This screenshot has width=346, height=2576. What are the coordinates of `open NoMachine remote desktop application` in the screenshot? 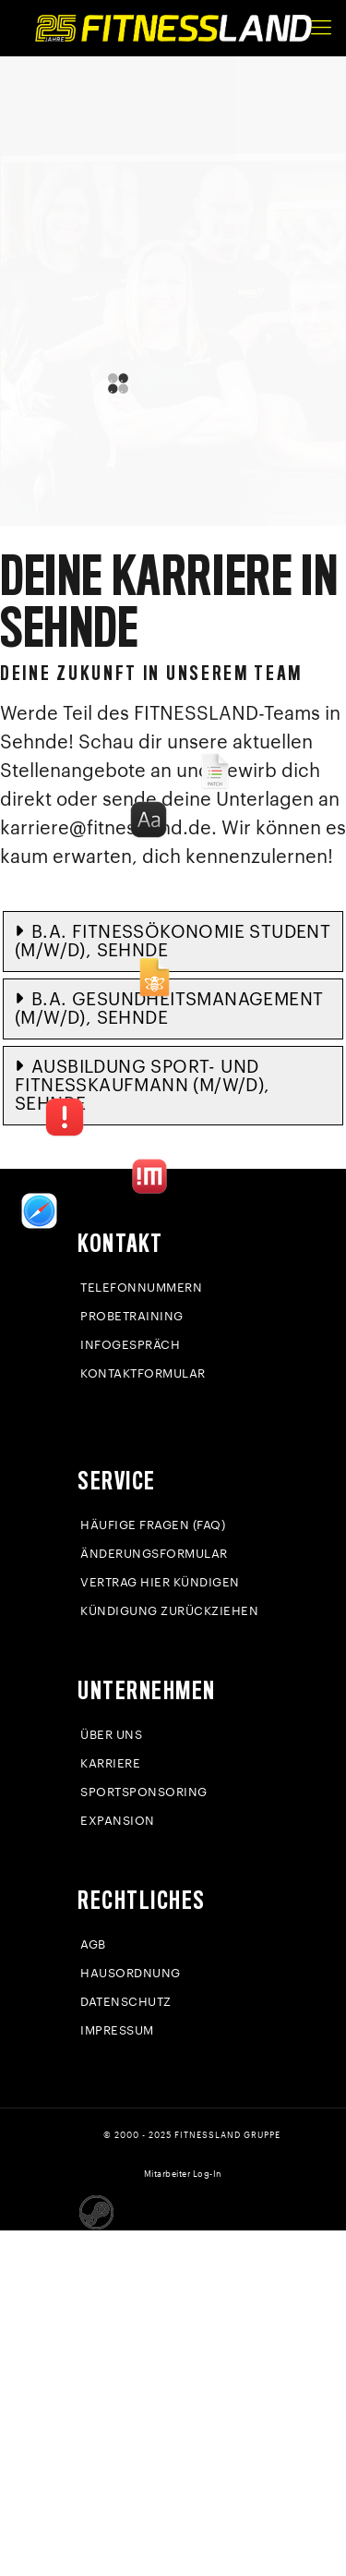 It's located at (149, 1176).